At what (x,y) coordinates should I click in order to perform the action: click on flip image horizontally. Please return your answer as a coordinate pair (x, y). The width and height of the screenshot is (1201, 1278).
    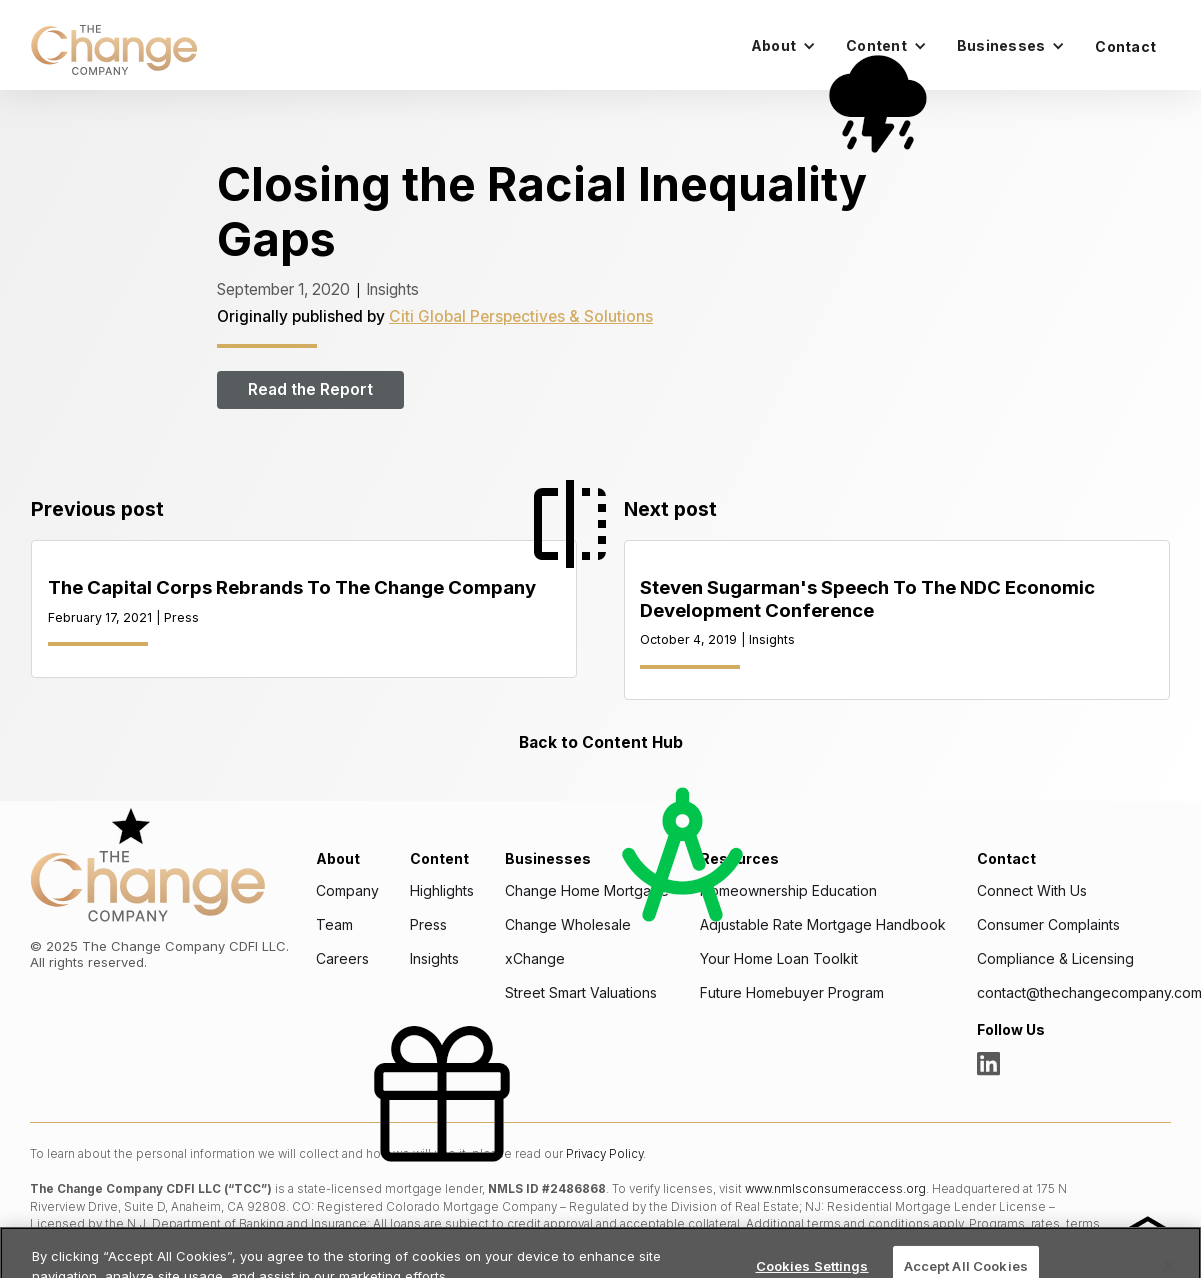
    Looking at the image, I should click on (570, 524).